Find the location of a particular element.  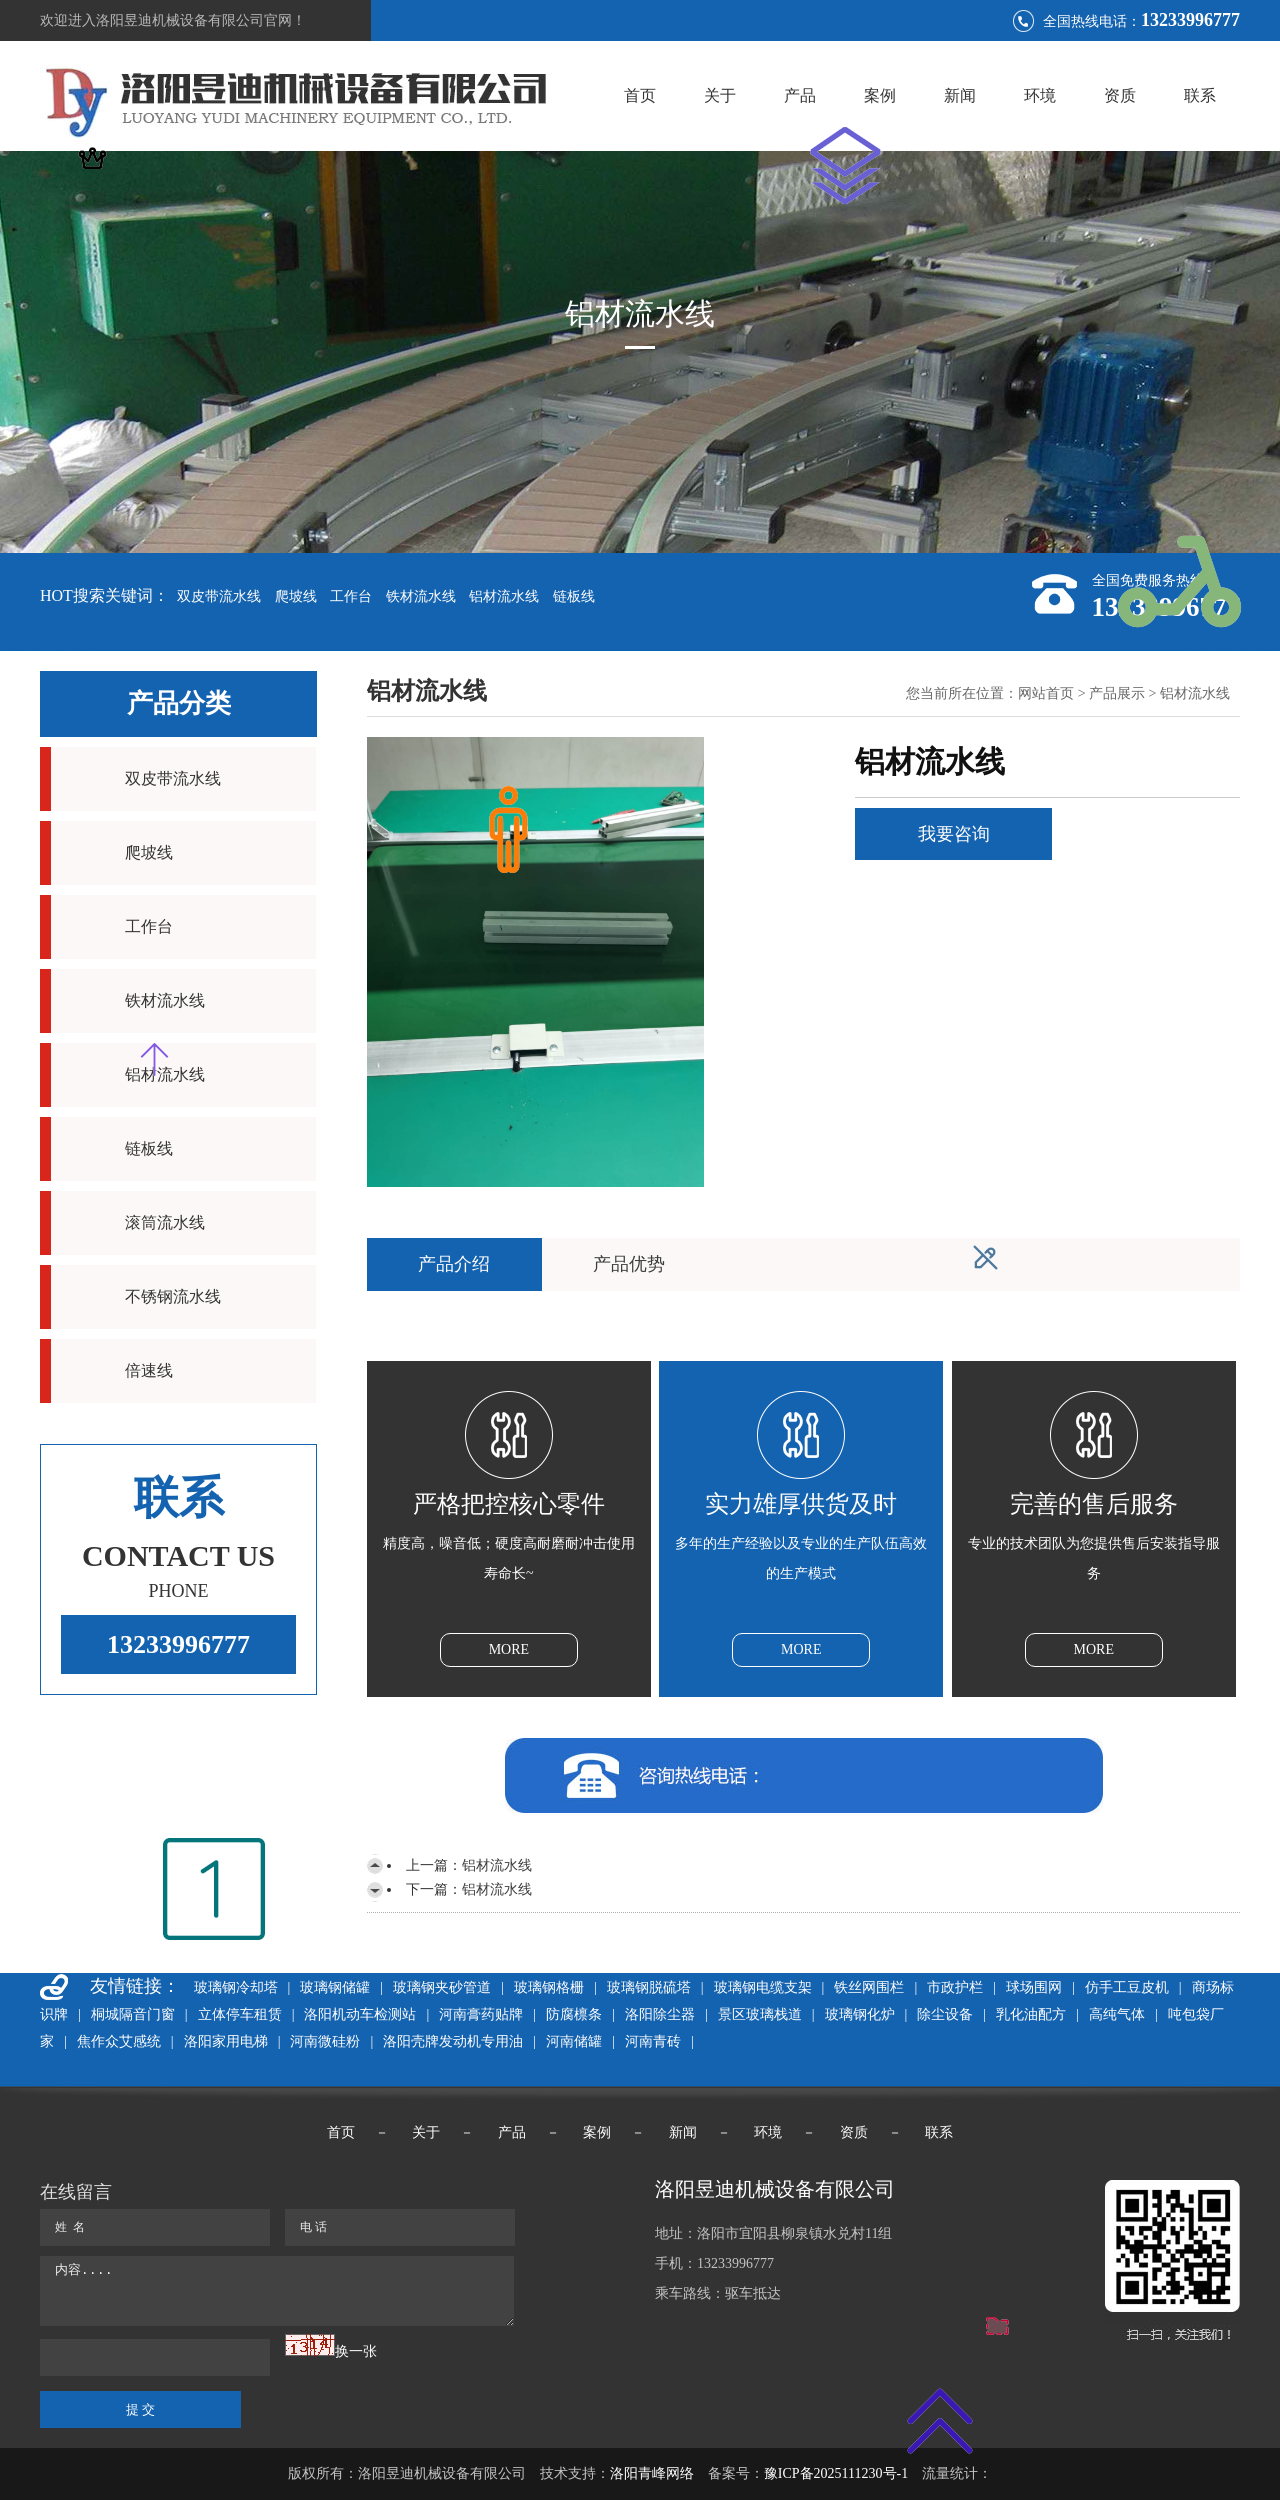

indicates the first step in a process is located at coordinates (214, 1889).